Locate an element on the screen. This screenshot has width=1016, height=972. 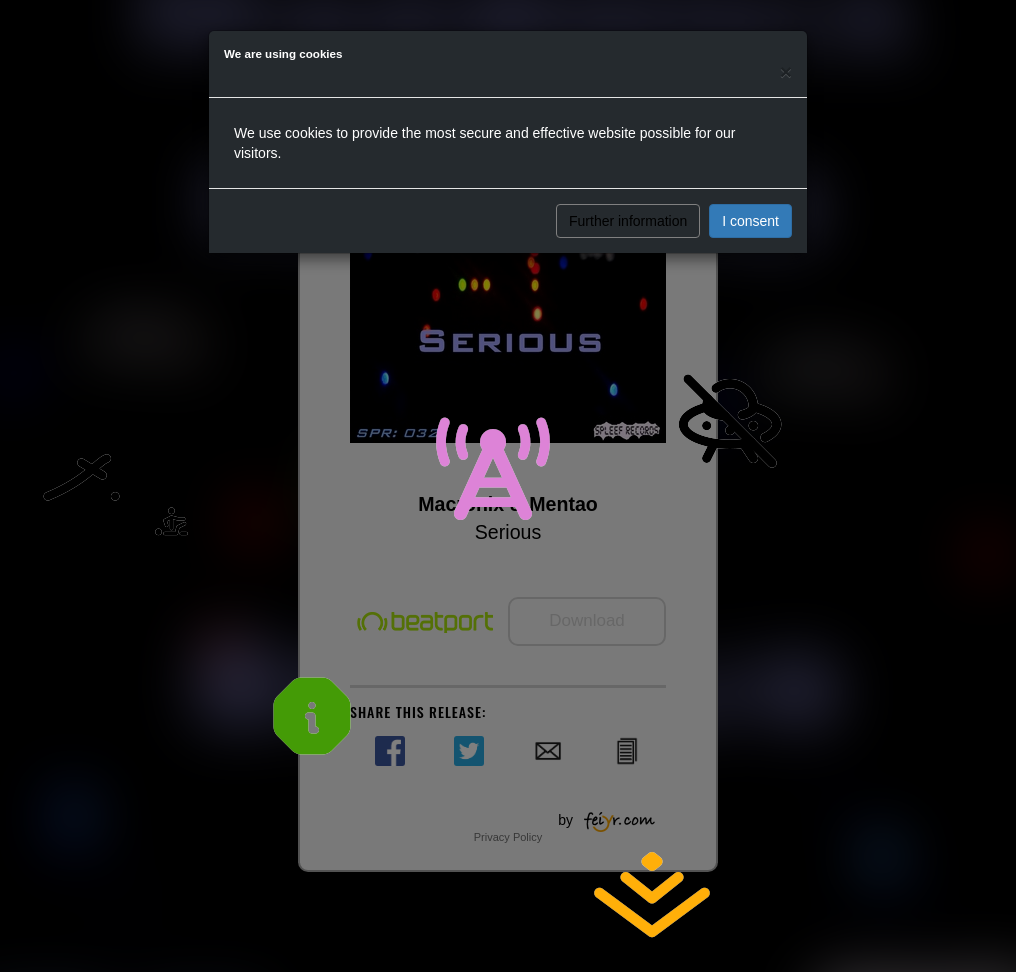
indicates cellular network or mobile signal status is located at coordinates (493, 468).